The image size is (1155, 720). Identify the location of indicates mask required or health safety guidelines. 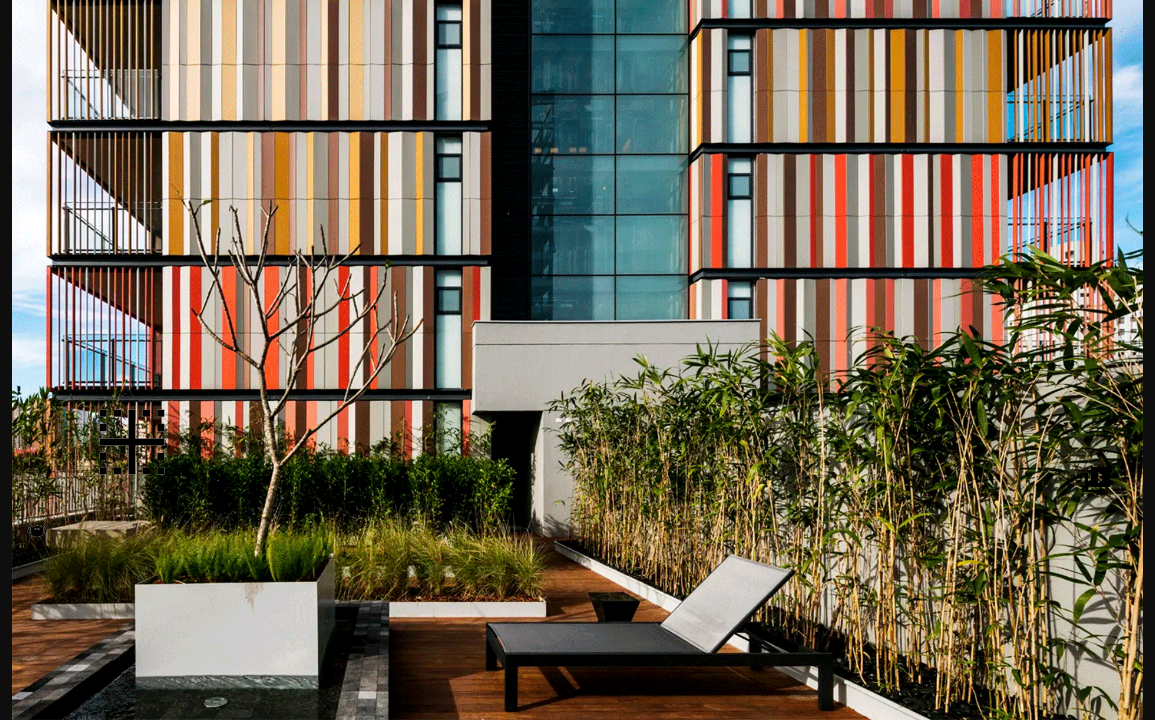
(37, 531).